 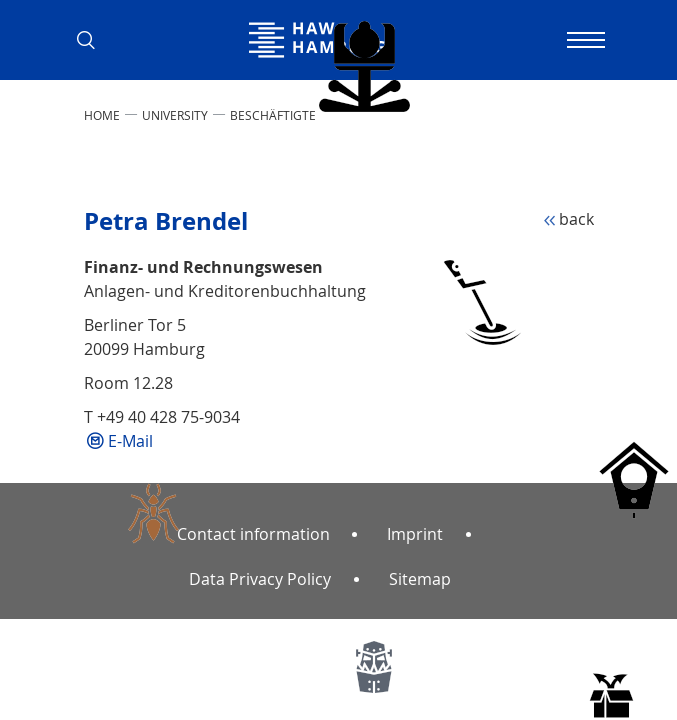 What do you see at coordinates (611, 695) in the screenshot?
I see `unpack or open a delivery` at bounding box center [611, 695].